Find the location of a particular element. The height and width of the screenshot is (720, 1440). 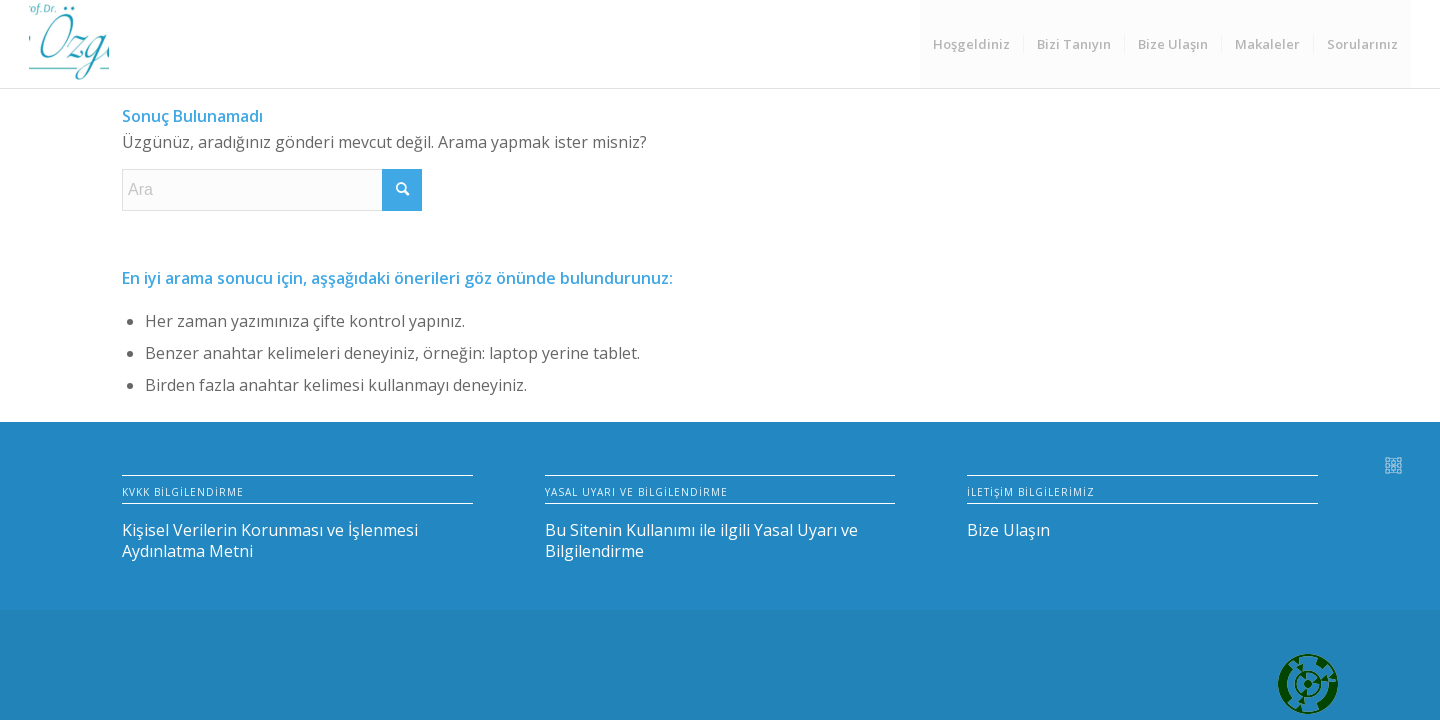

track digital footprint or online activity is located at coordinates (1308, 684).